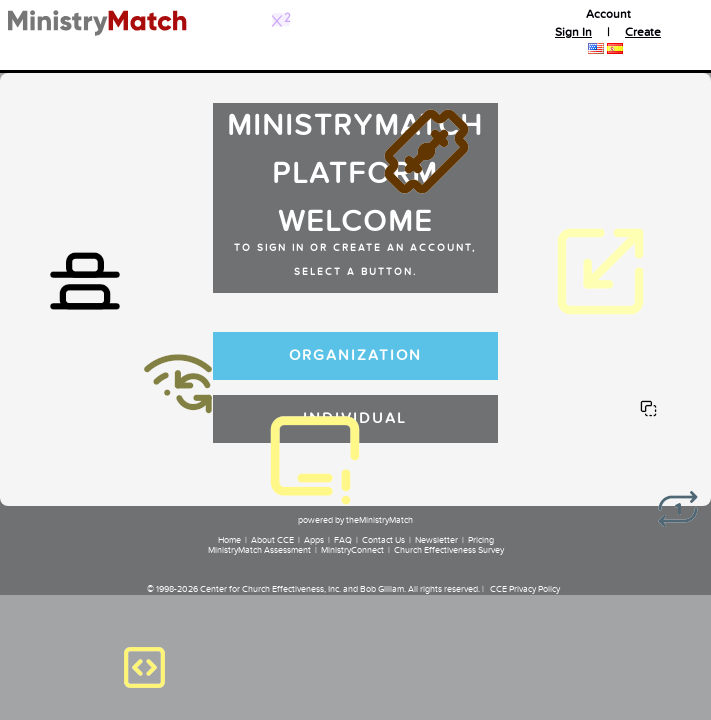 This screenshot has height=720, width=711. Describe the element at coordinates (85, 281) in the screenshot. I see `align elements to the bottom with equal vertical spacing` at that location.